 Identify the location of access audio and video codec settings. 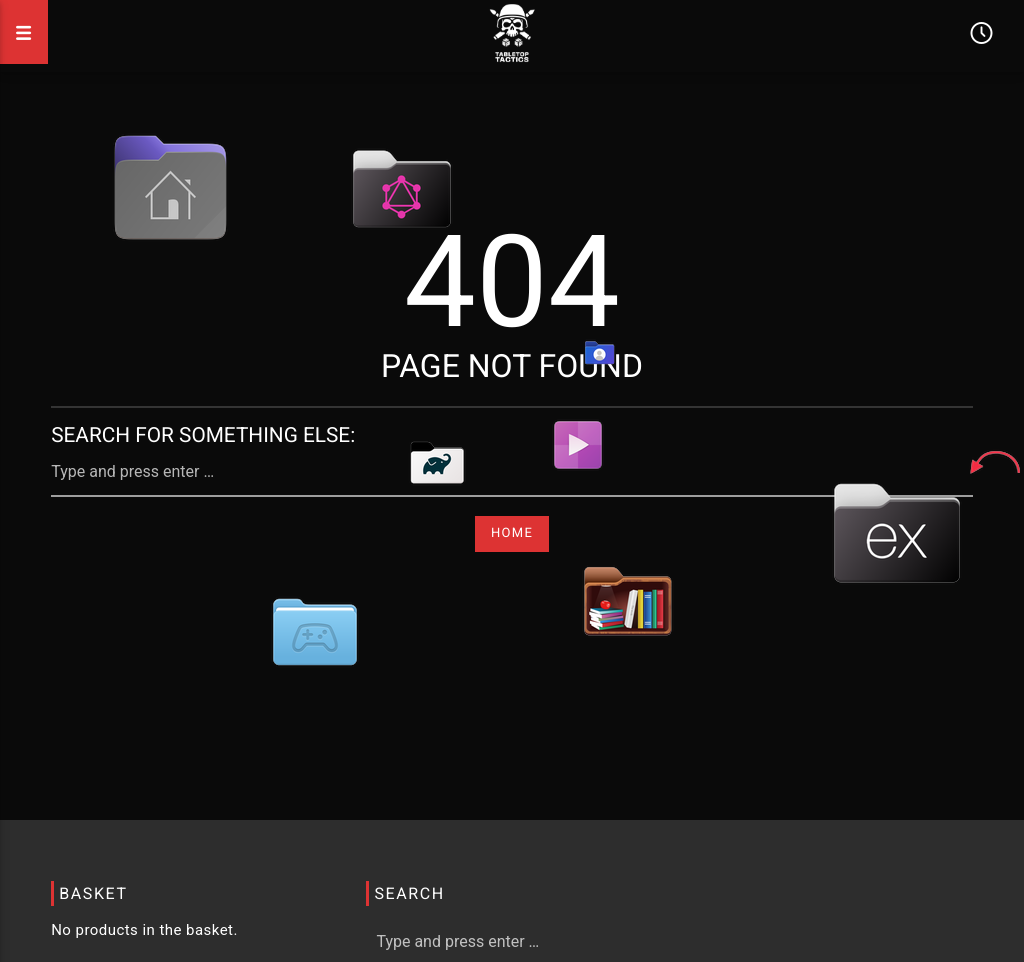
(578, 445).